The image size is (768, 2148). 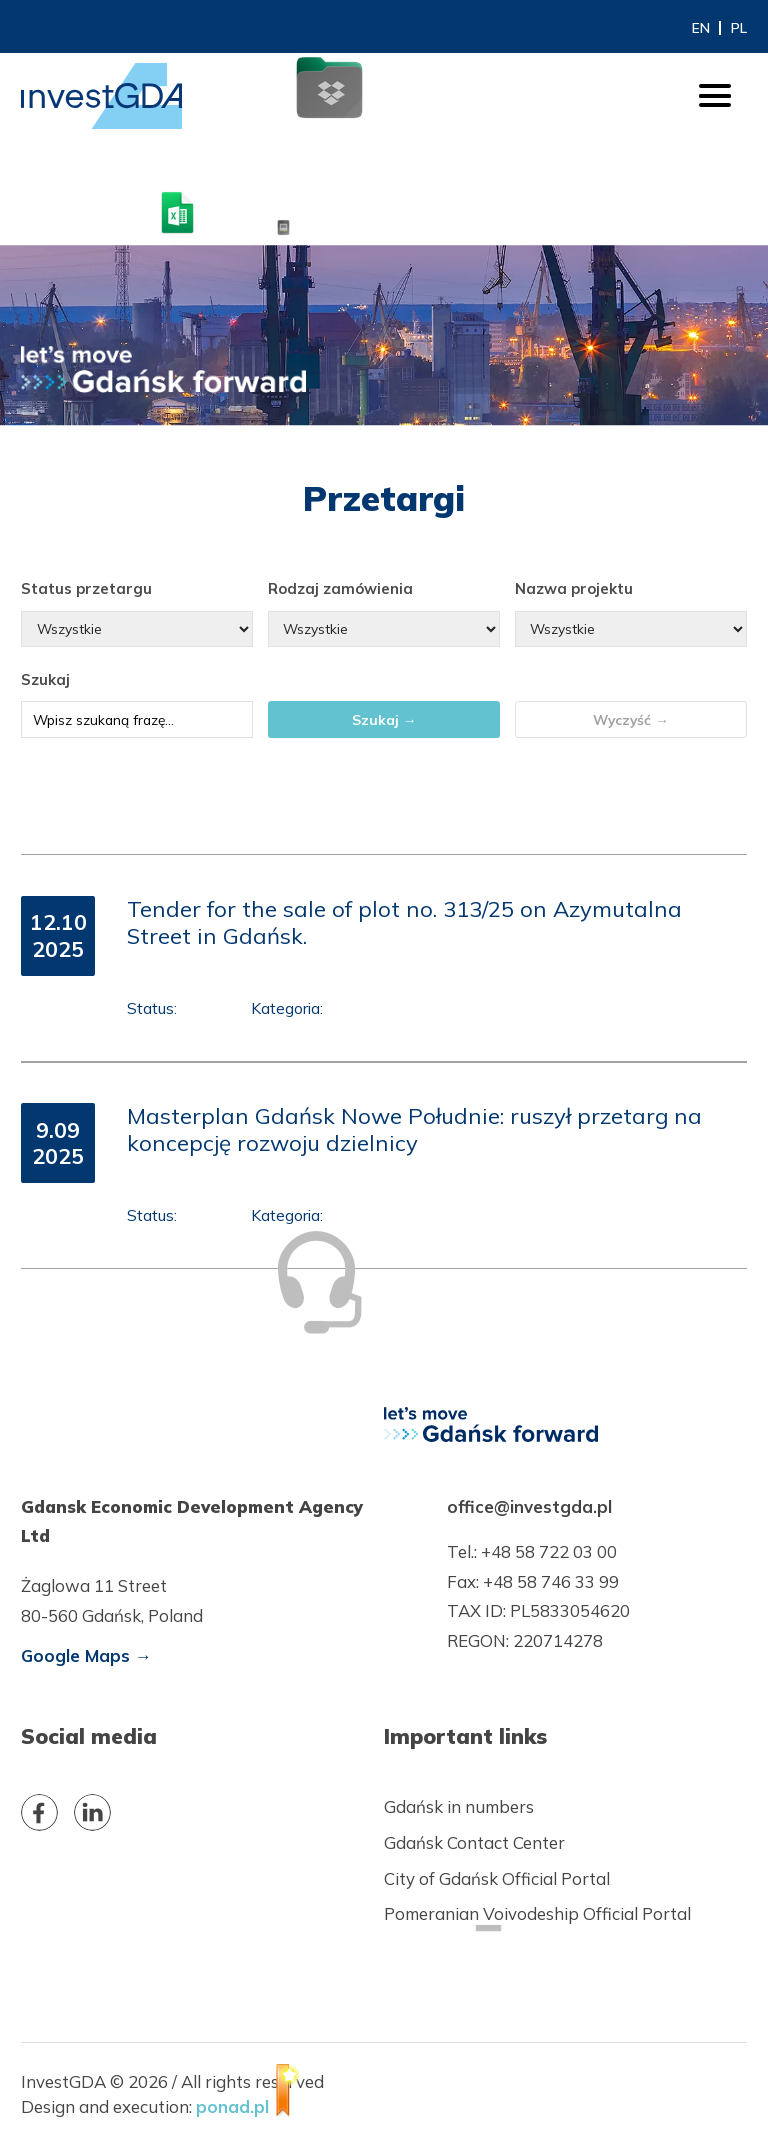 I want to click on add a new bookmark, so click(x=284, y=2091).